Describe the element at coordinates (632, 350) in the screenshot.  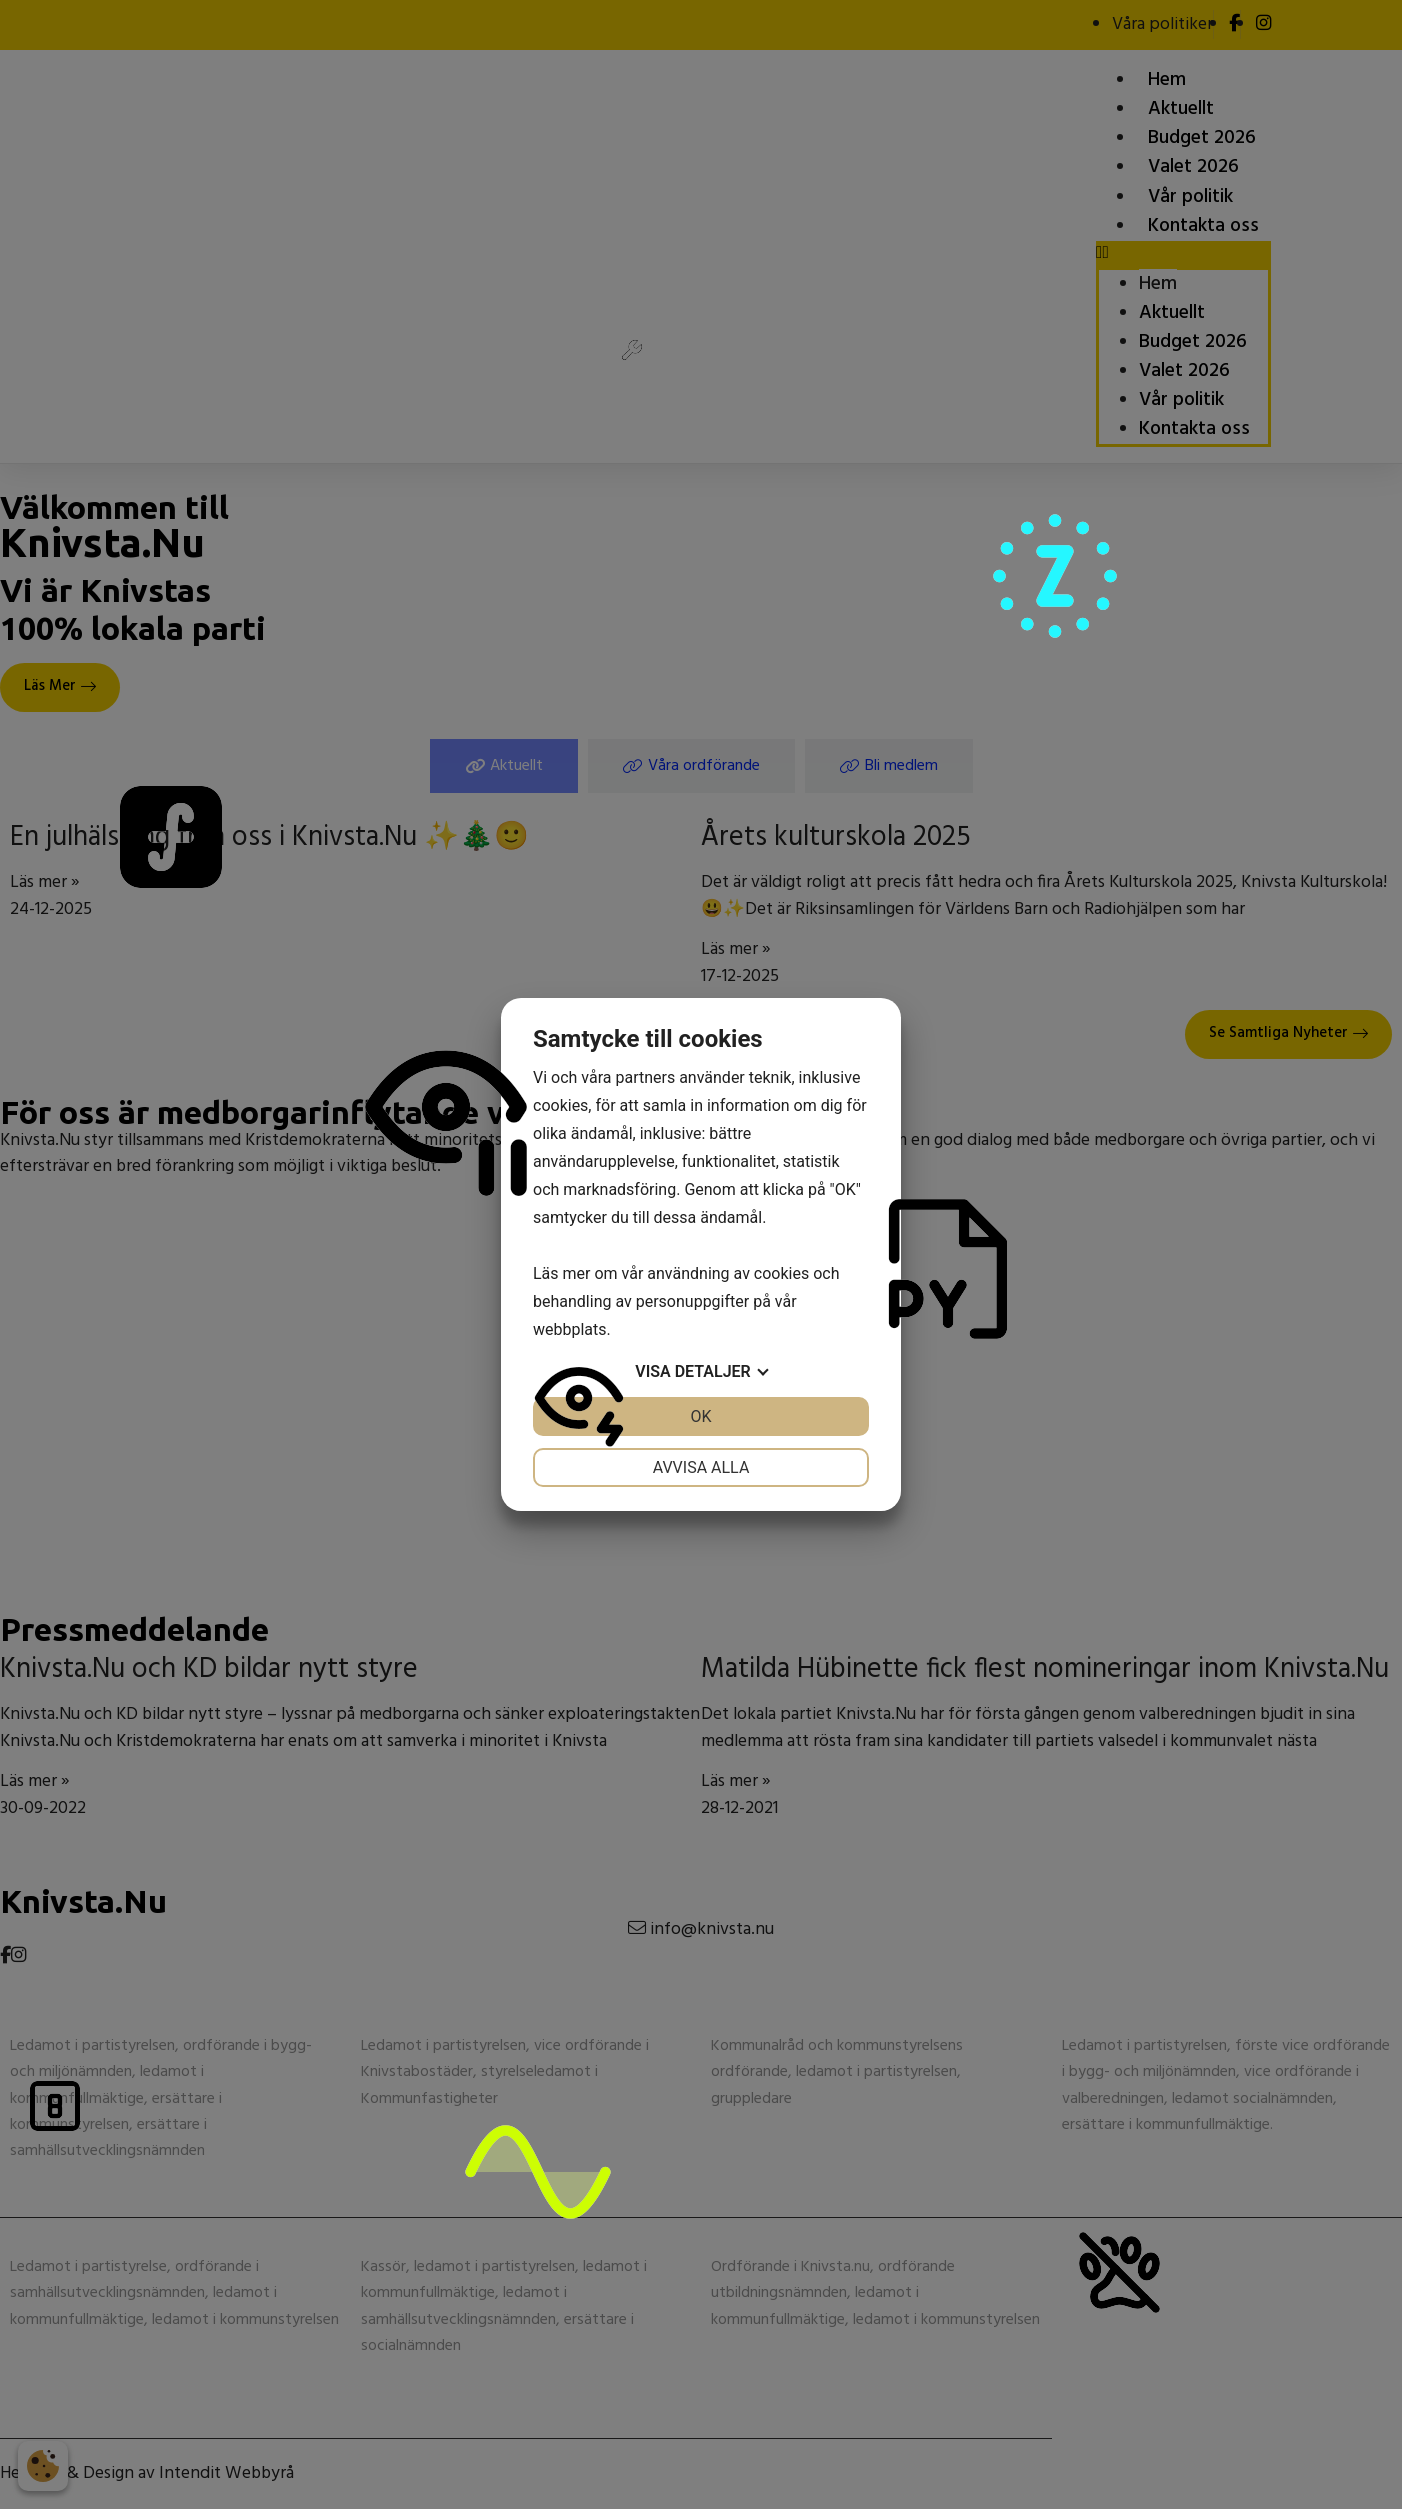
I see `access settings or configuration options` at that location.